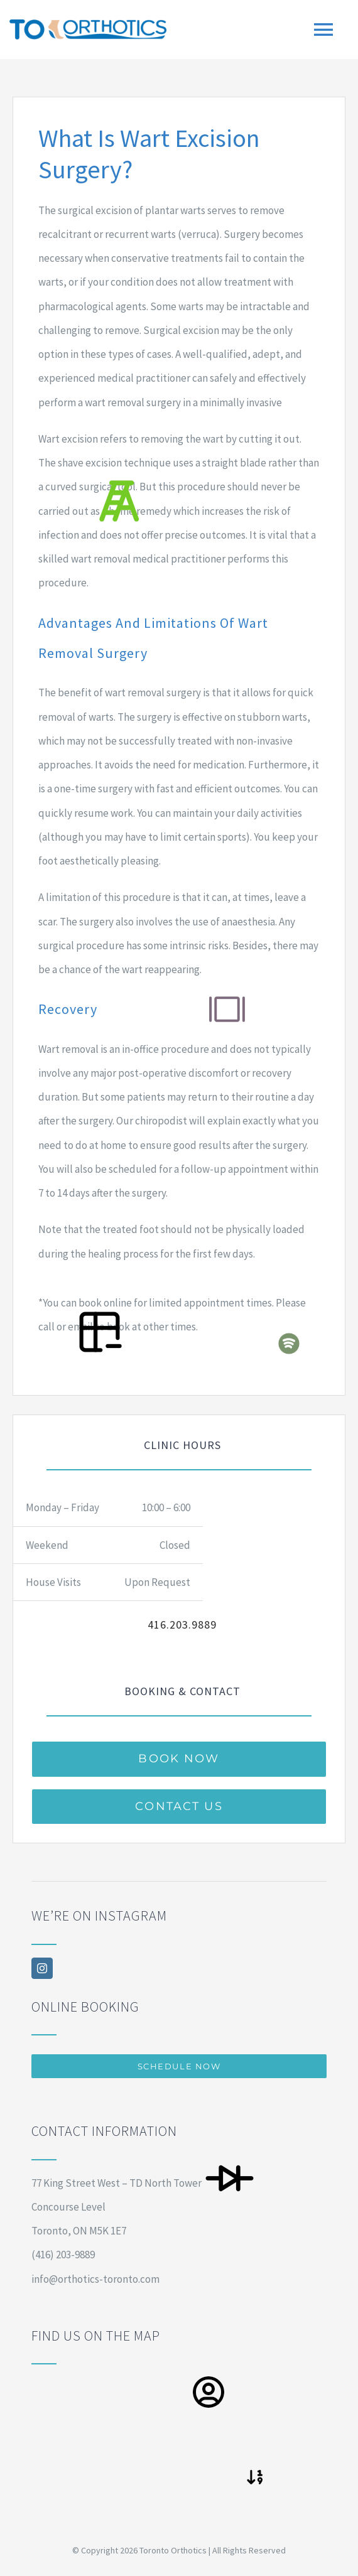 This screenshot has width=358, height=2576. What do you see at coordinates (120, 501) in the screenshot?
I see `access tools or equipment section` at bounding box center [120, 501].